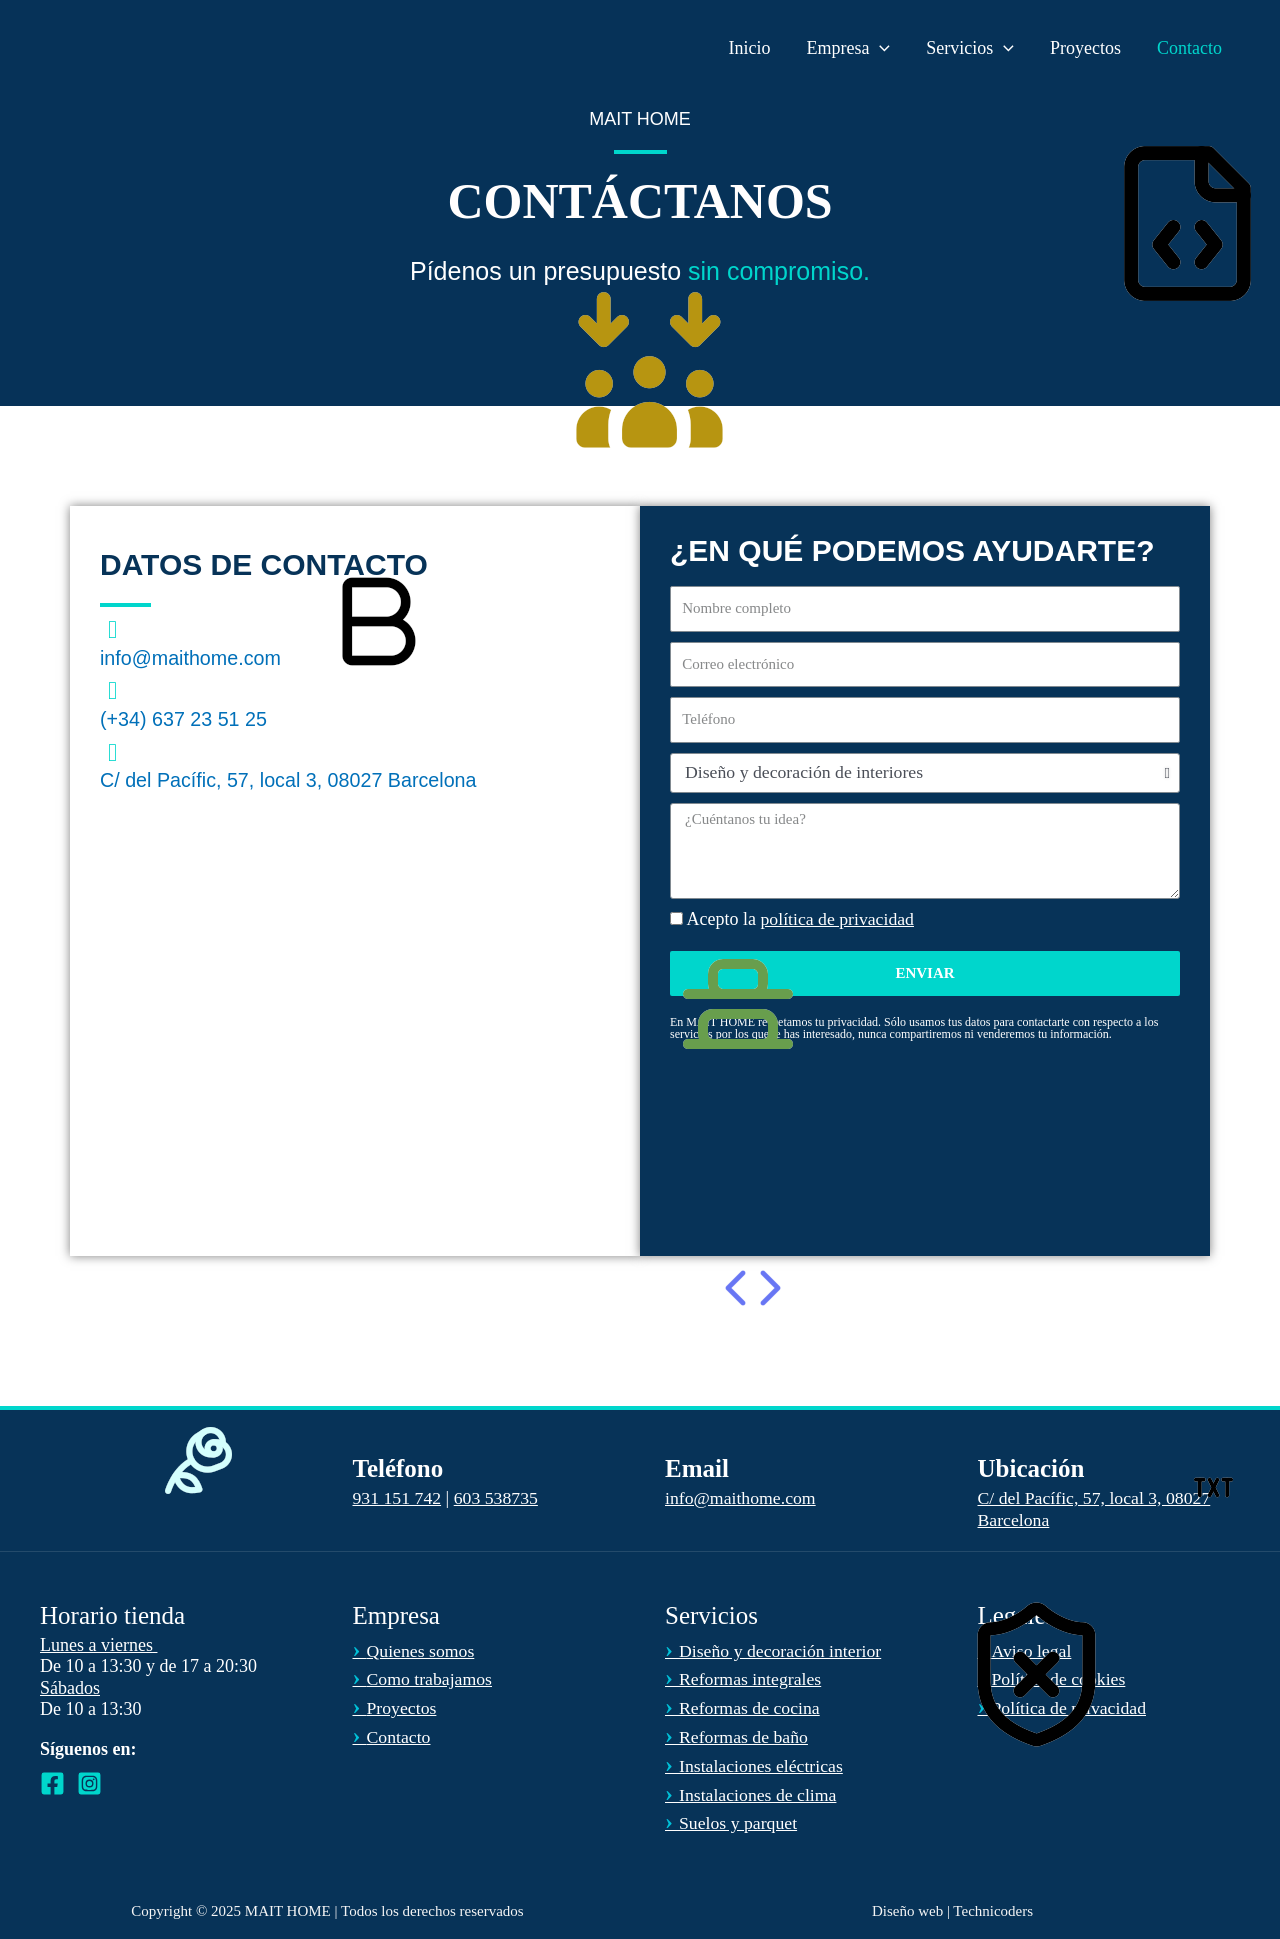  I want to click on view source code file, so click(1187, 223).